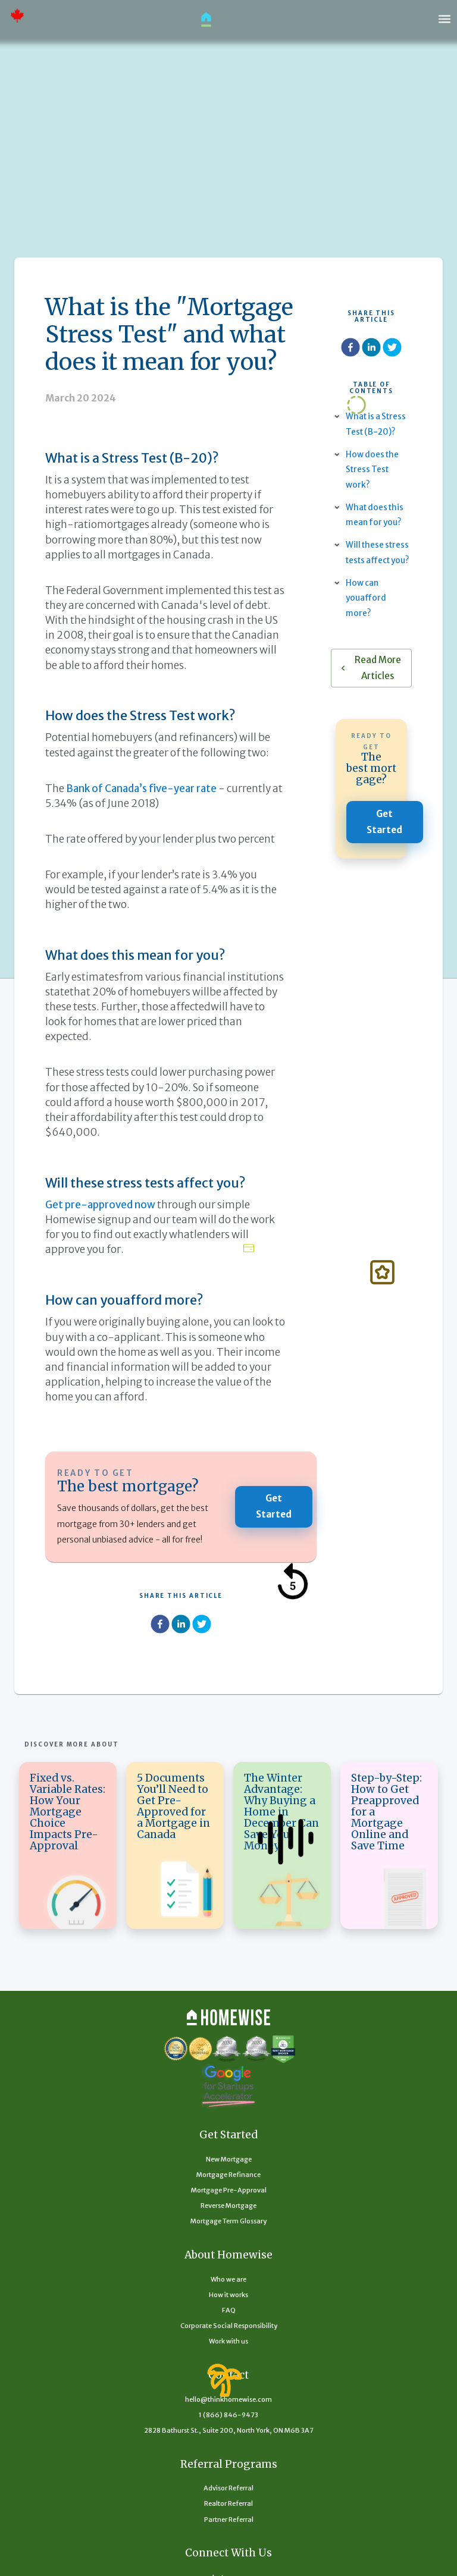  I want to click on rewind video by 5 seconds, so click(293, 1582).